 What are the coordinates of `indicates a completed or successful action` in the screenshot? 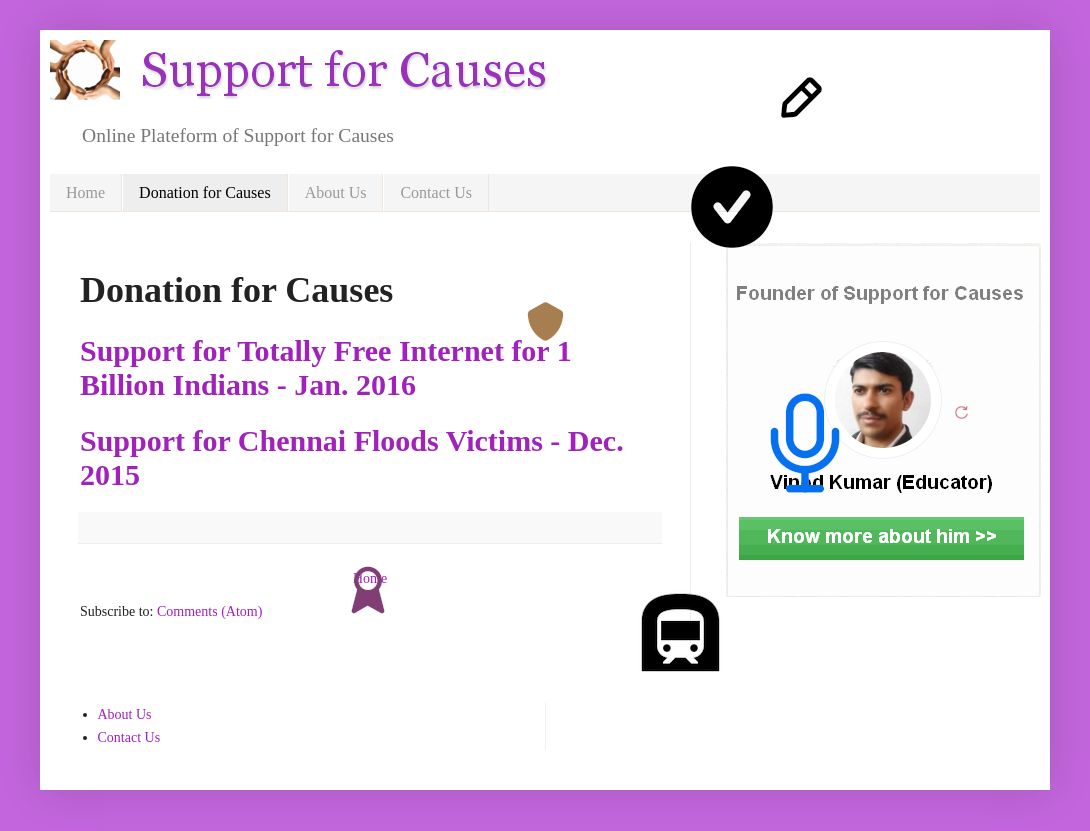 It's located at (732, 207).